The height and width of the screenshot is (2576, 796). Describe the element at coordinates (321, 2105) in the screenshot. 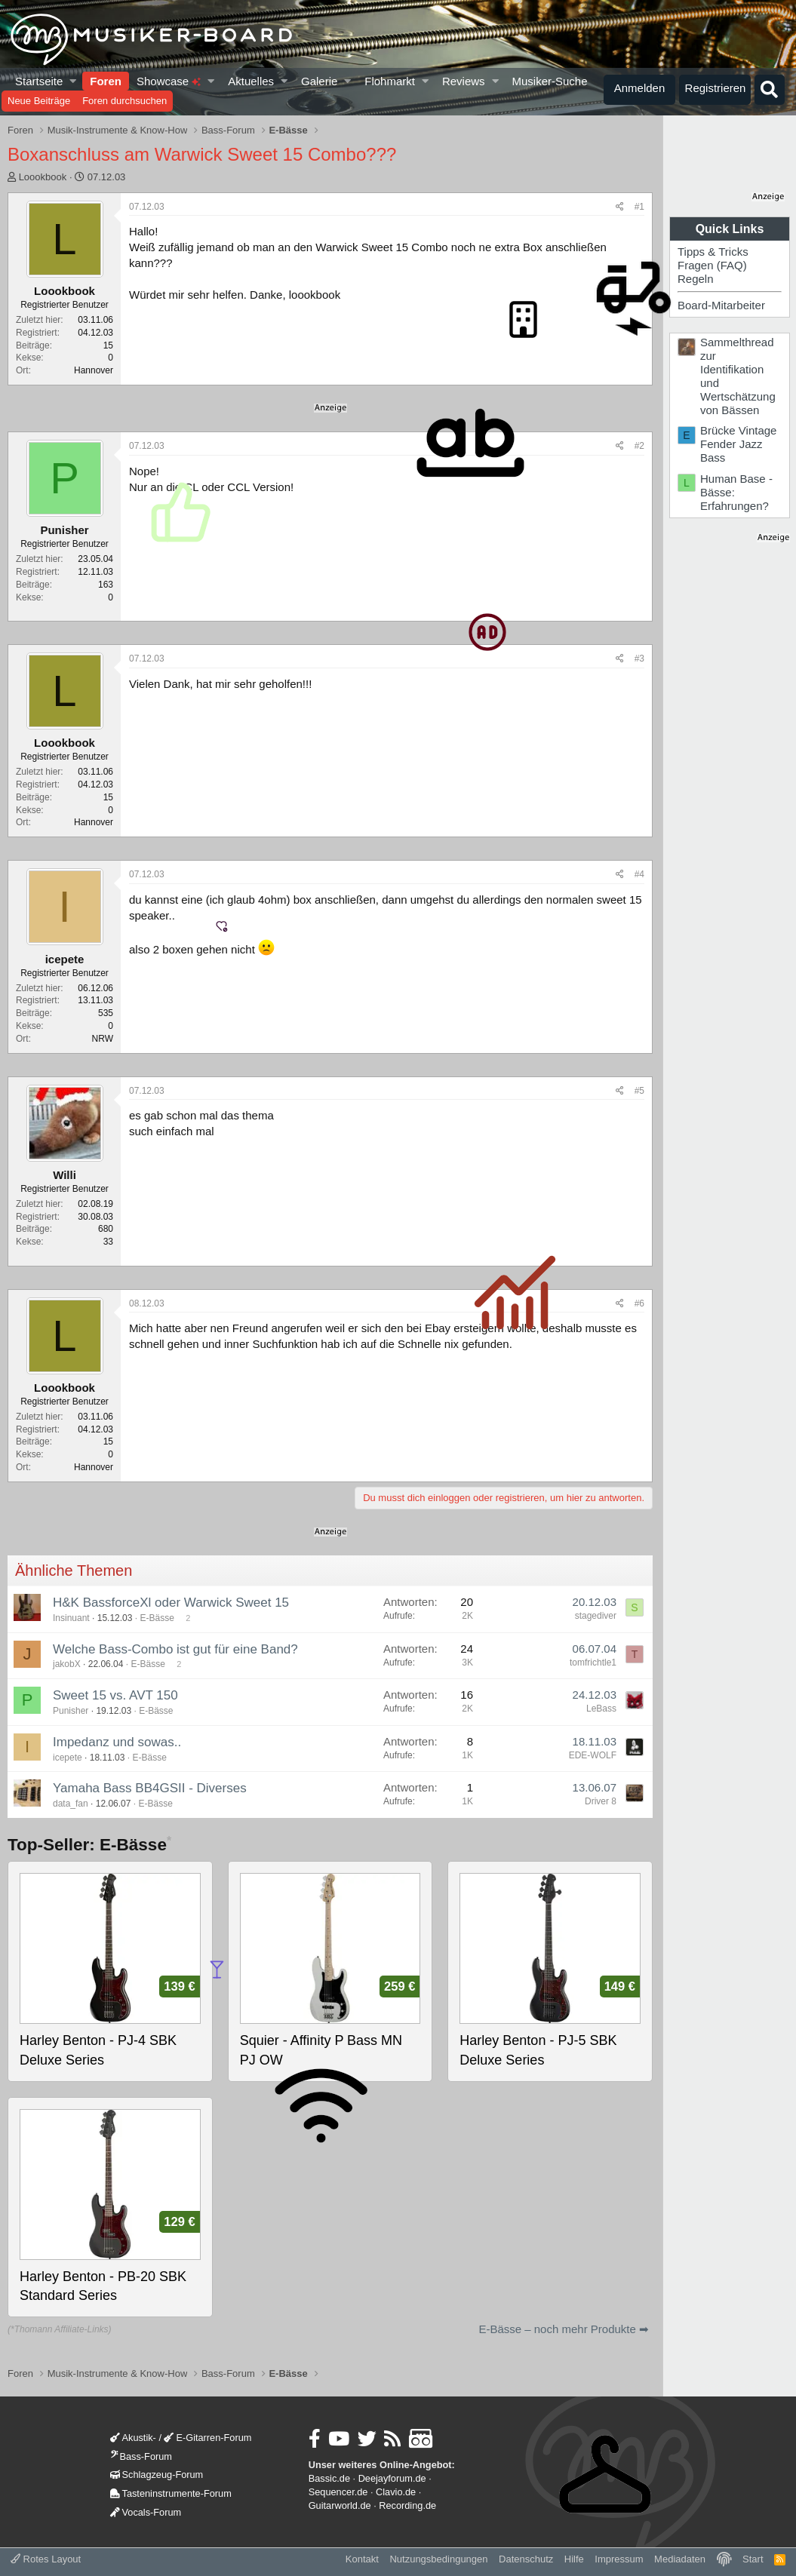

I see `indicates active wifi connection` at that location.